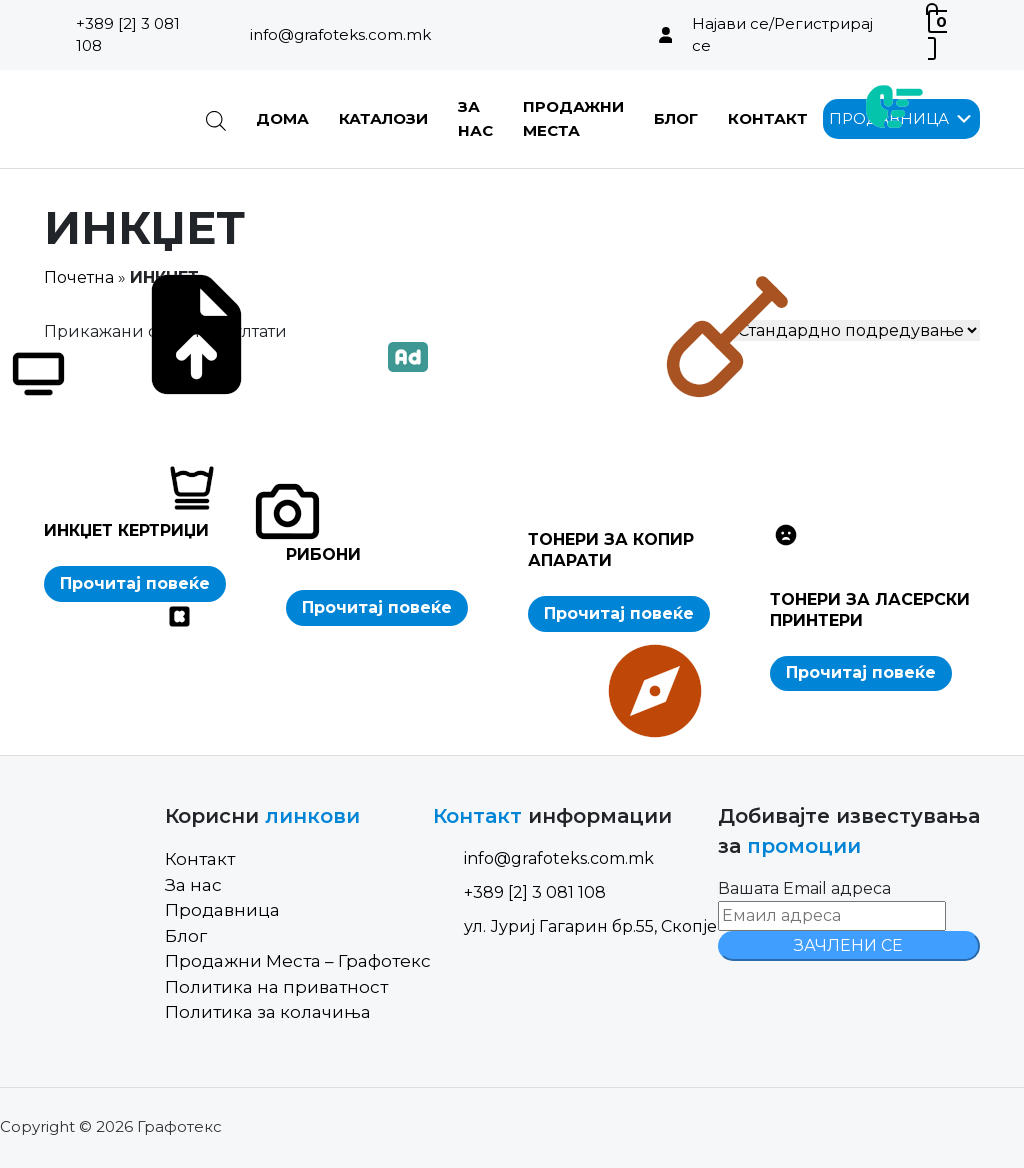 The image size is (1024, 1168). Describe the element at coordinates (38, 372) in the screenshot. I see `open tv or video streaming app` at that location.